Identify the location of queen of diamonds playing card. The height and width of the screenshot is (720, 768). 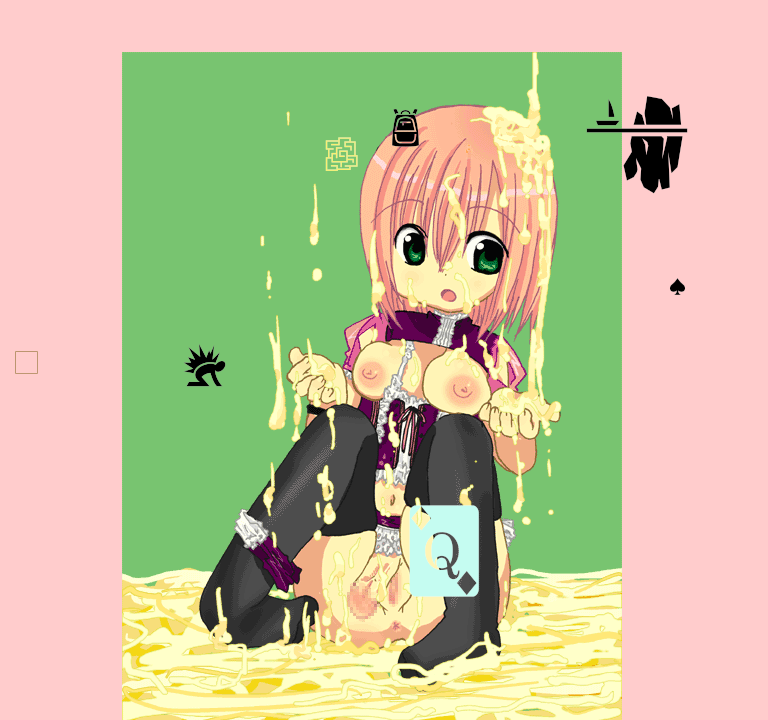
(444, 551).